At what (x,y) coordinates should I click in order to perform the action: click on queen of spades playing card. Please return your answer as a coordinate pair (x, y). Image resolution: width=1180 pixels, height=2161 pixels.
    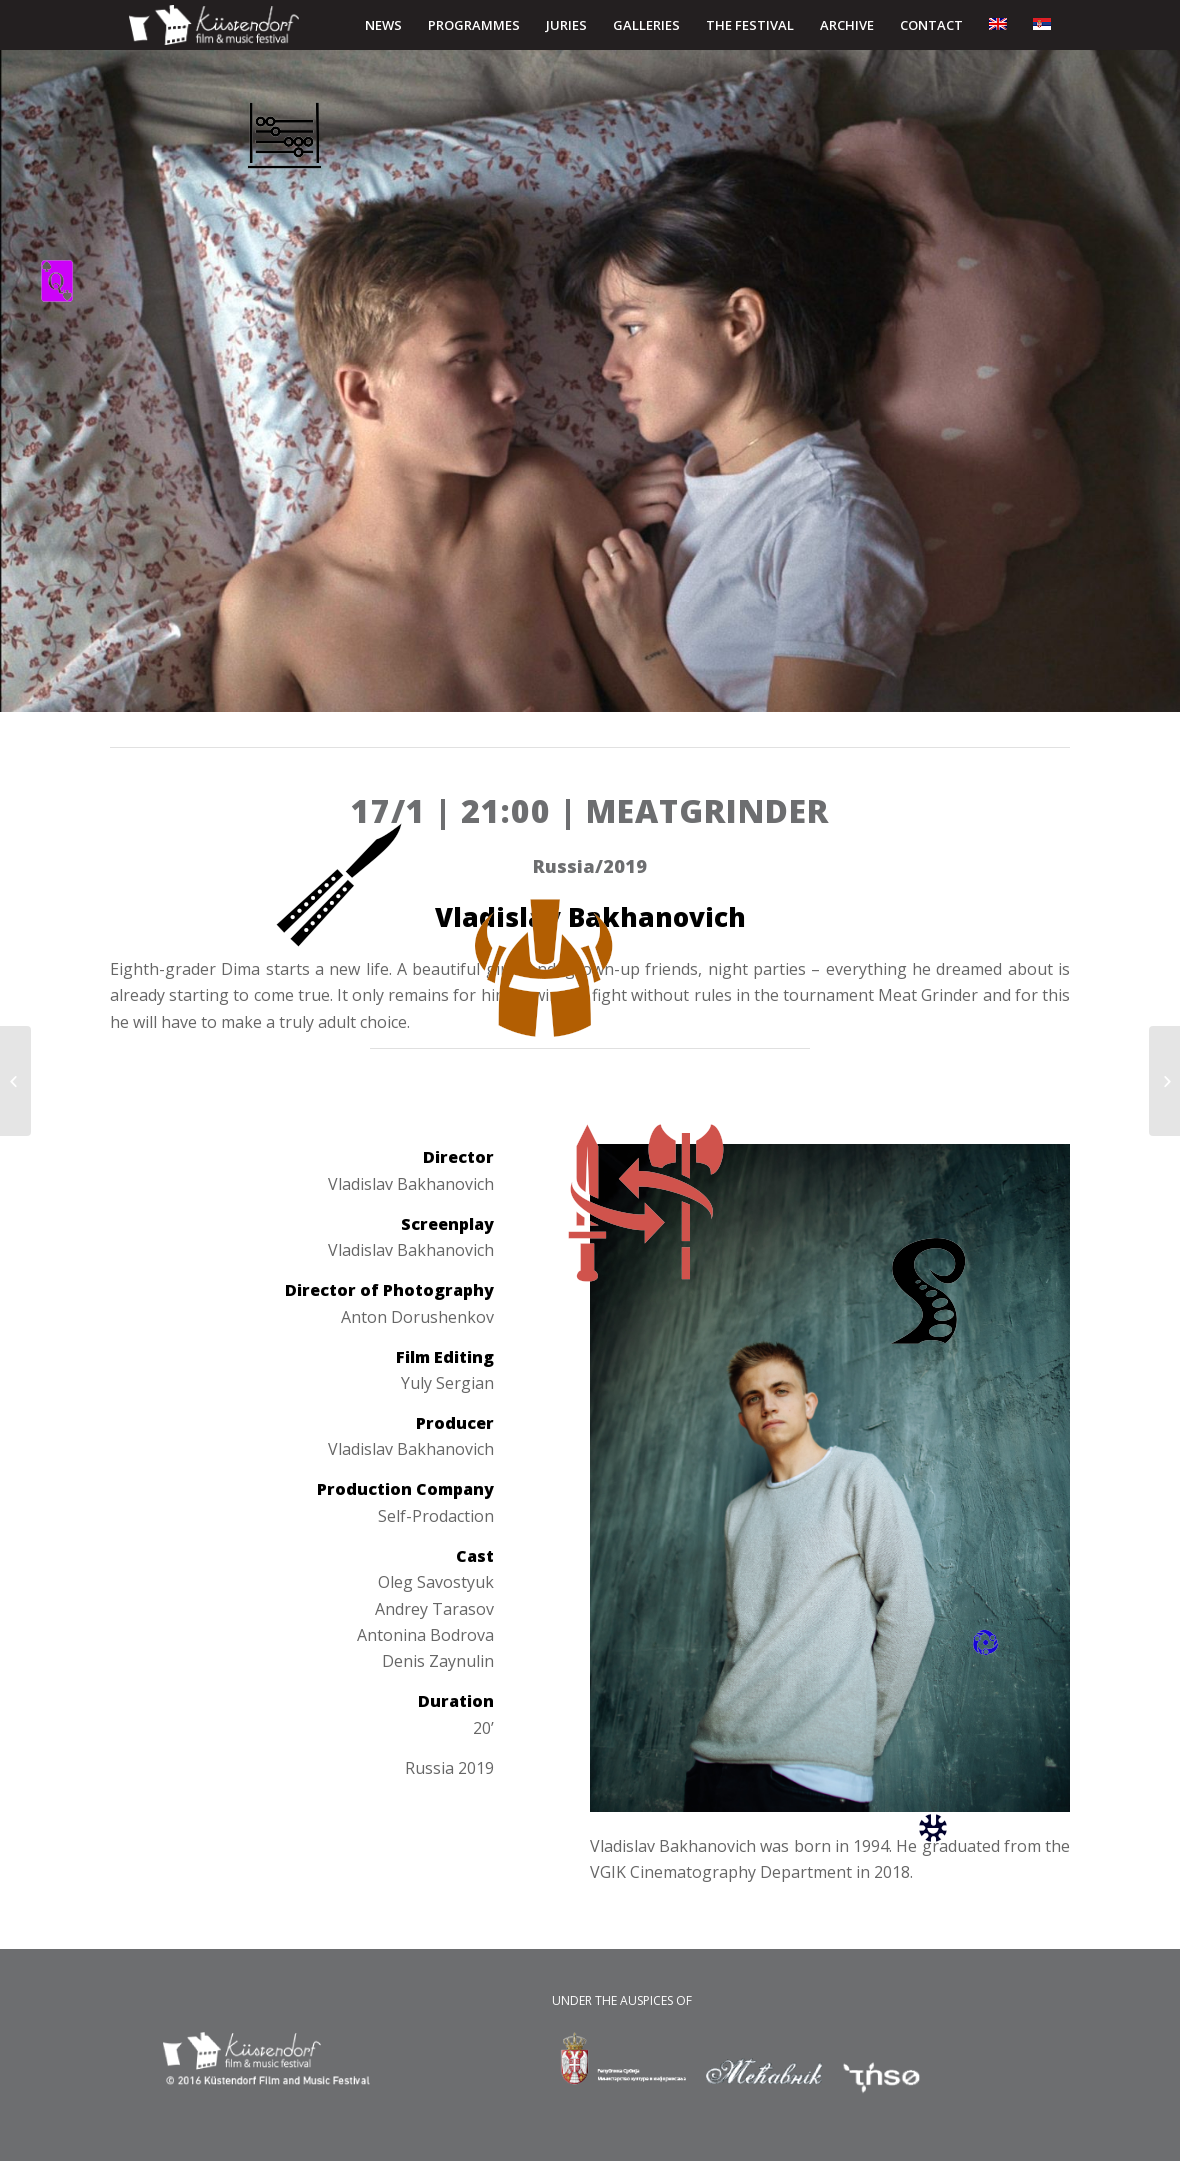
    Looking at the image, I should click on (57, 281).